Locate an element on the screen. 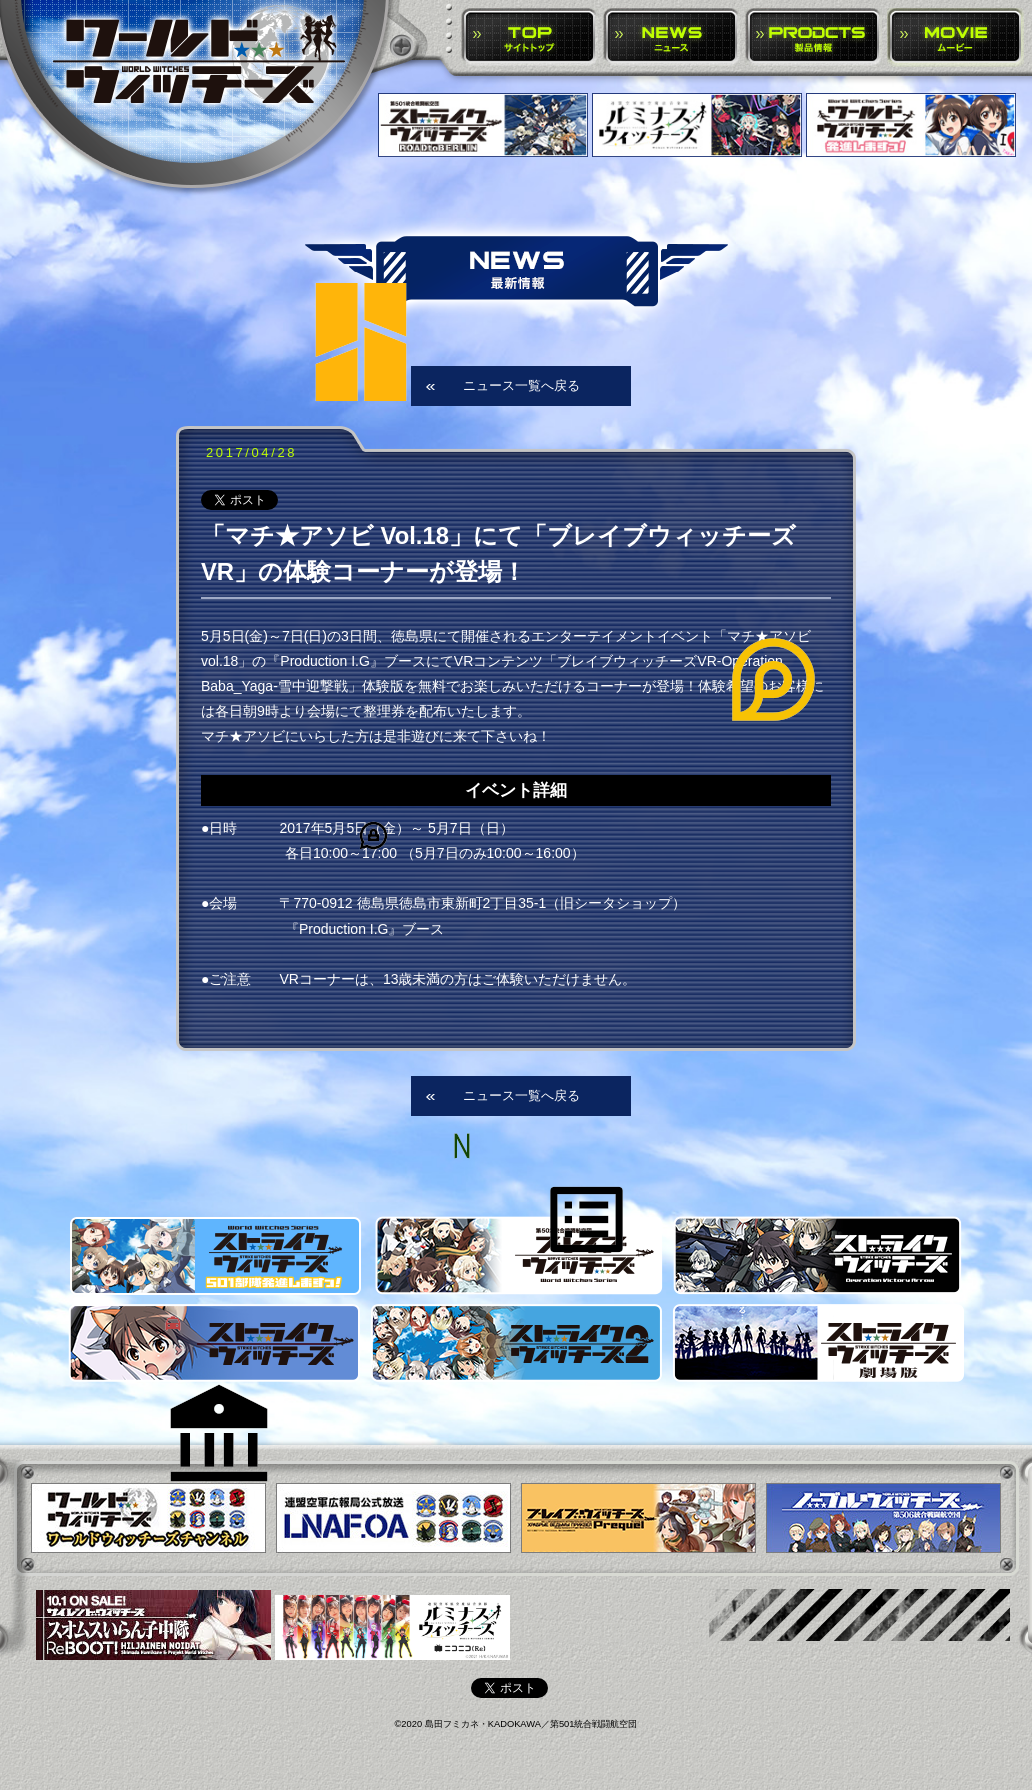  start a private or encrypted conversation is located at coordinates (373, 835).